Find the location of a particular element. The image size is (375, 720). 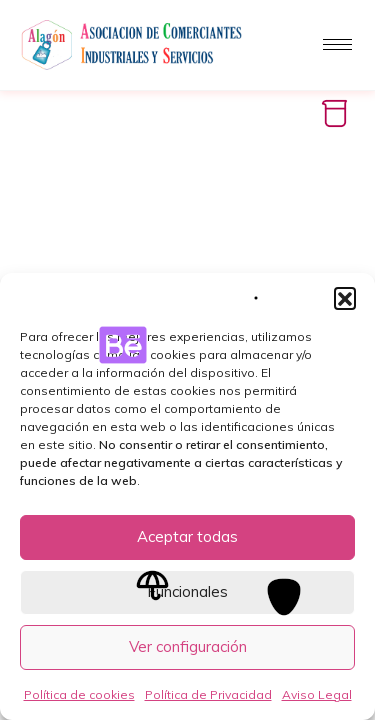

view weather protection or rain forecast is located at coordinates (152, 585).